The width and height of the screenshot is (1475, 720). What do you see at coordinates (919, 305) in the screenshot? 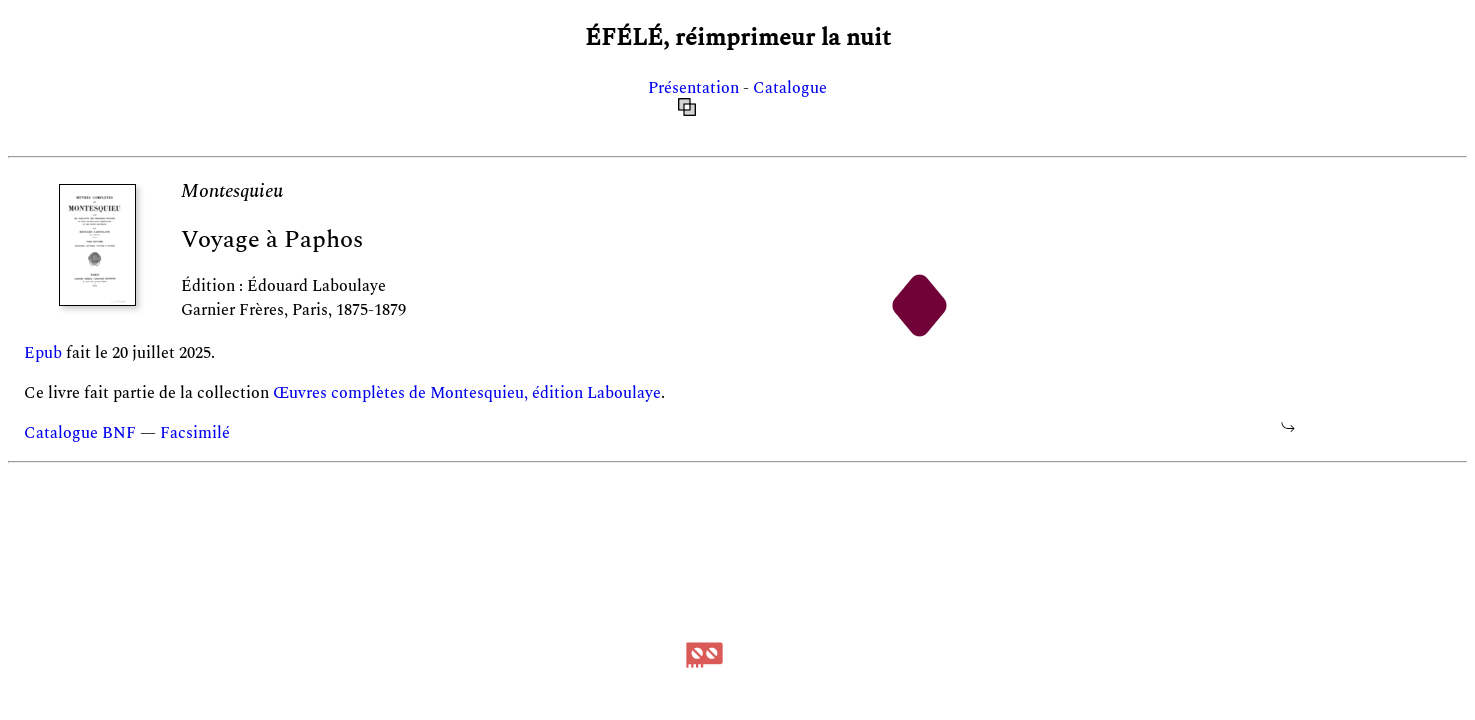
I see `add or select a keyframe in animation timeline` at bounding box center [919, 305].